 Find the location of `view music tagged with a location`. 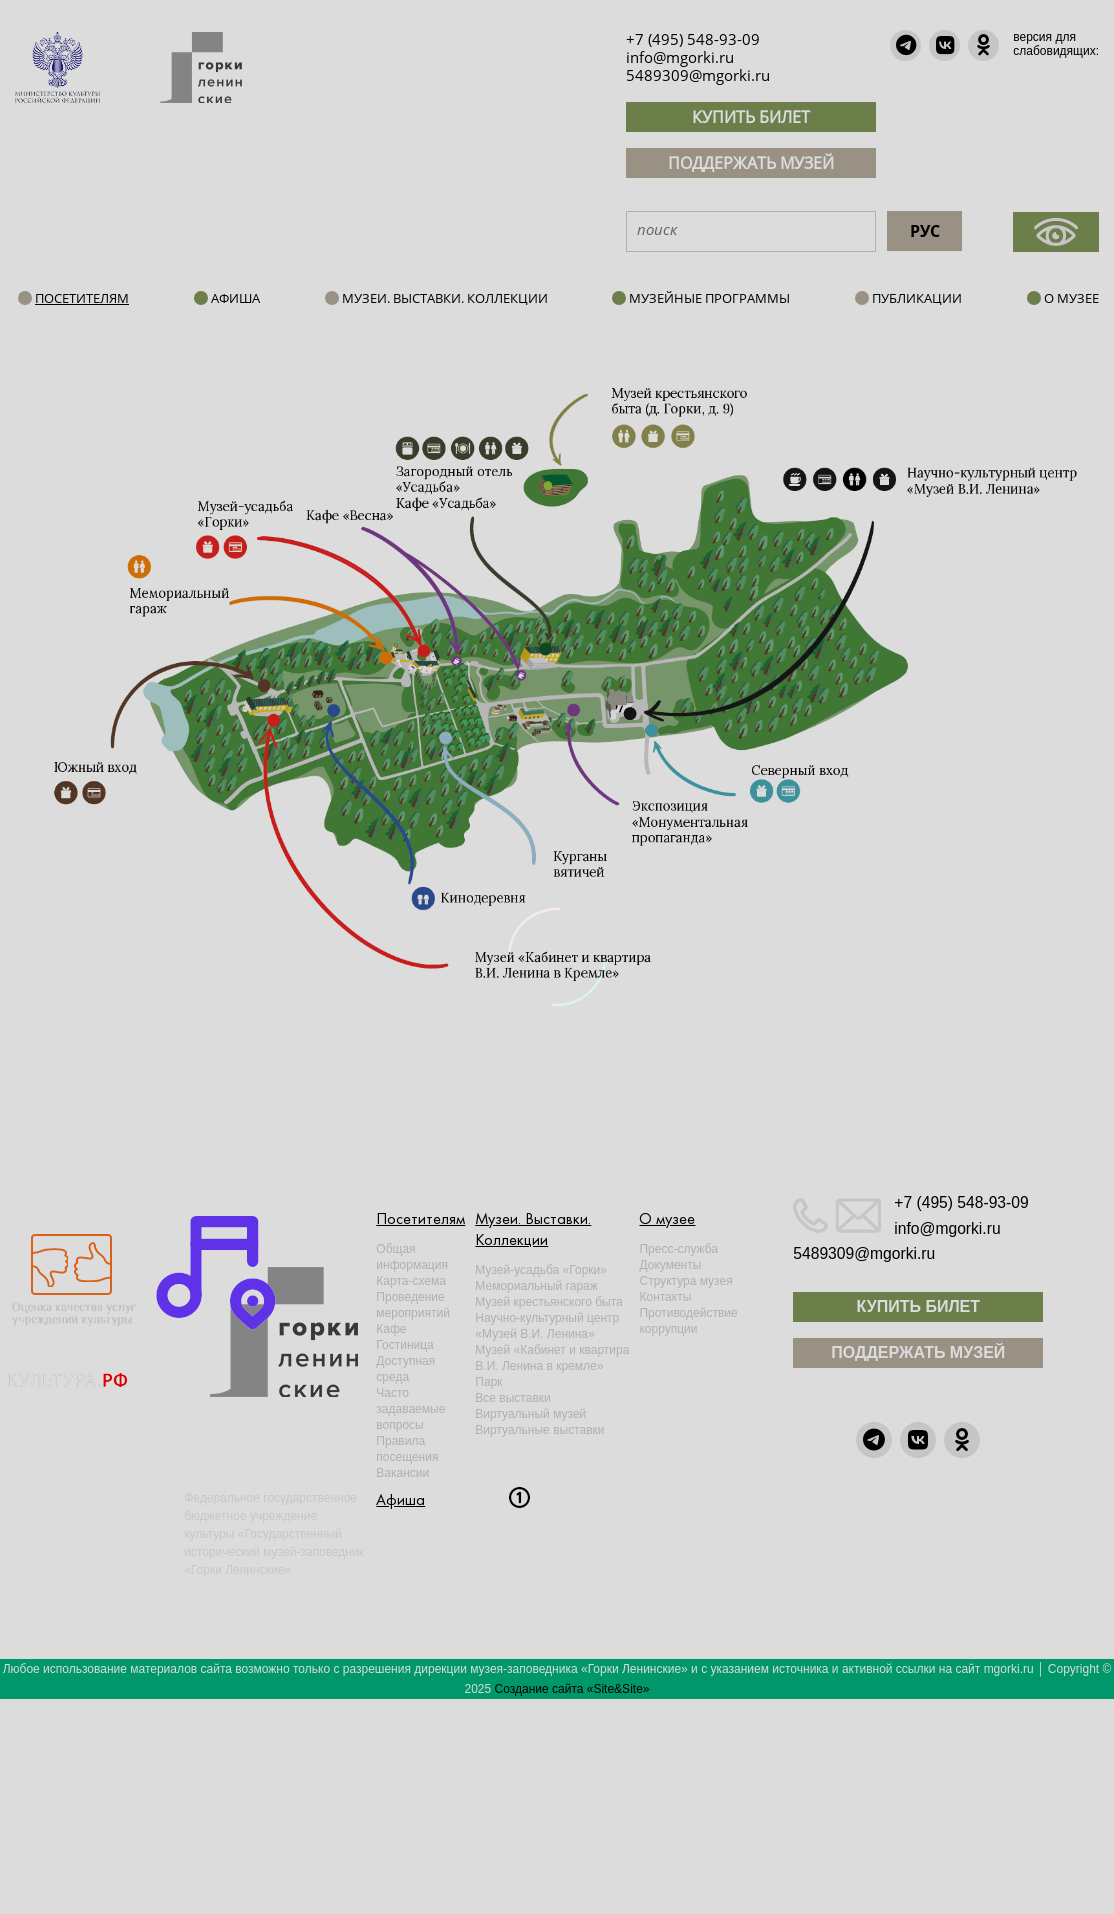

view music tagged with a location is located at coordinates (213, 1267).